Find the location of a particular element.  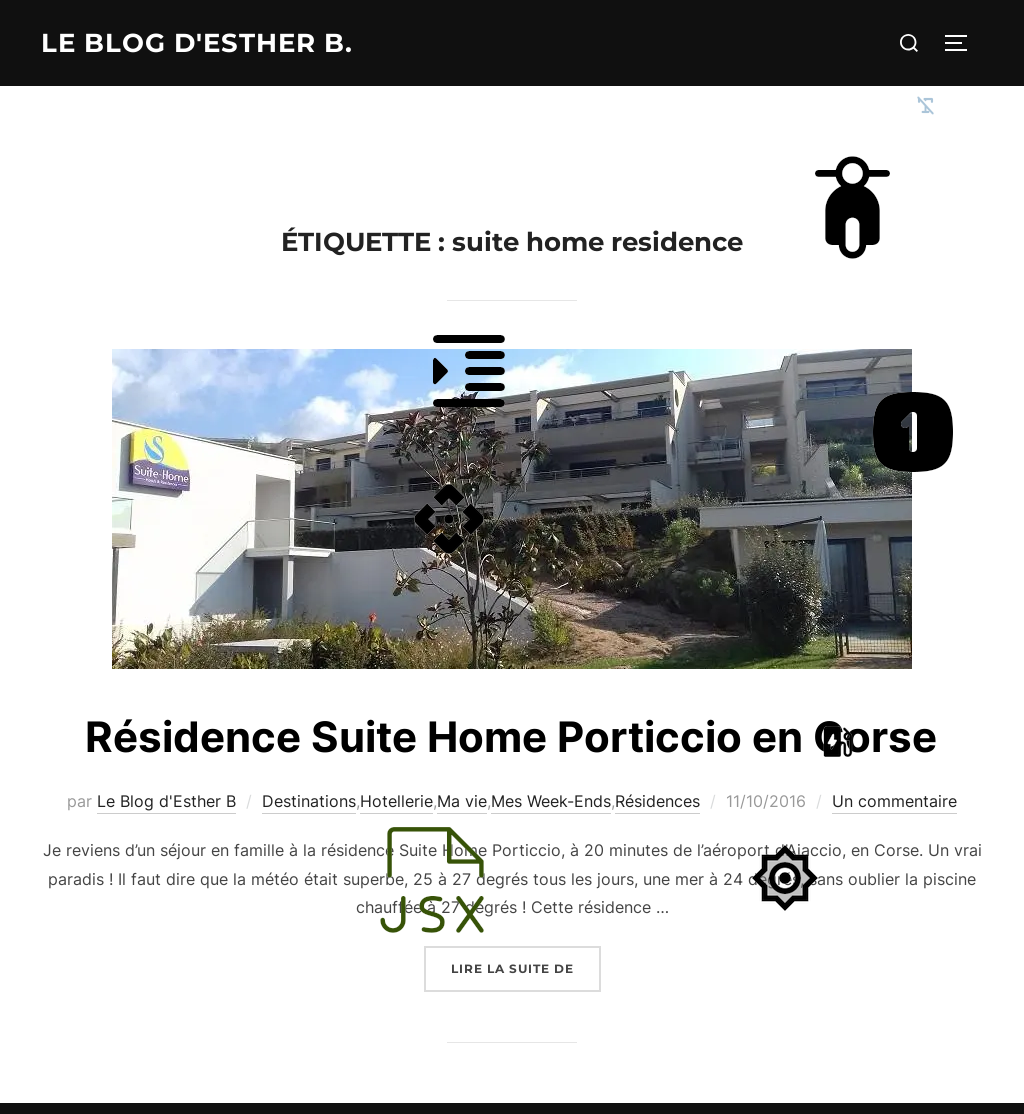

jsx file type indicator is located at coordinates (435, 884).